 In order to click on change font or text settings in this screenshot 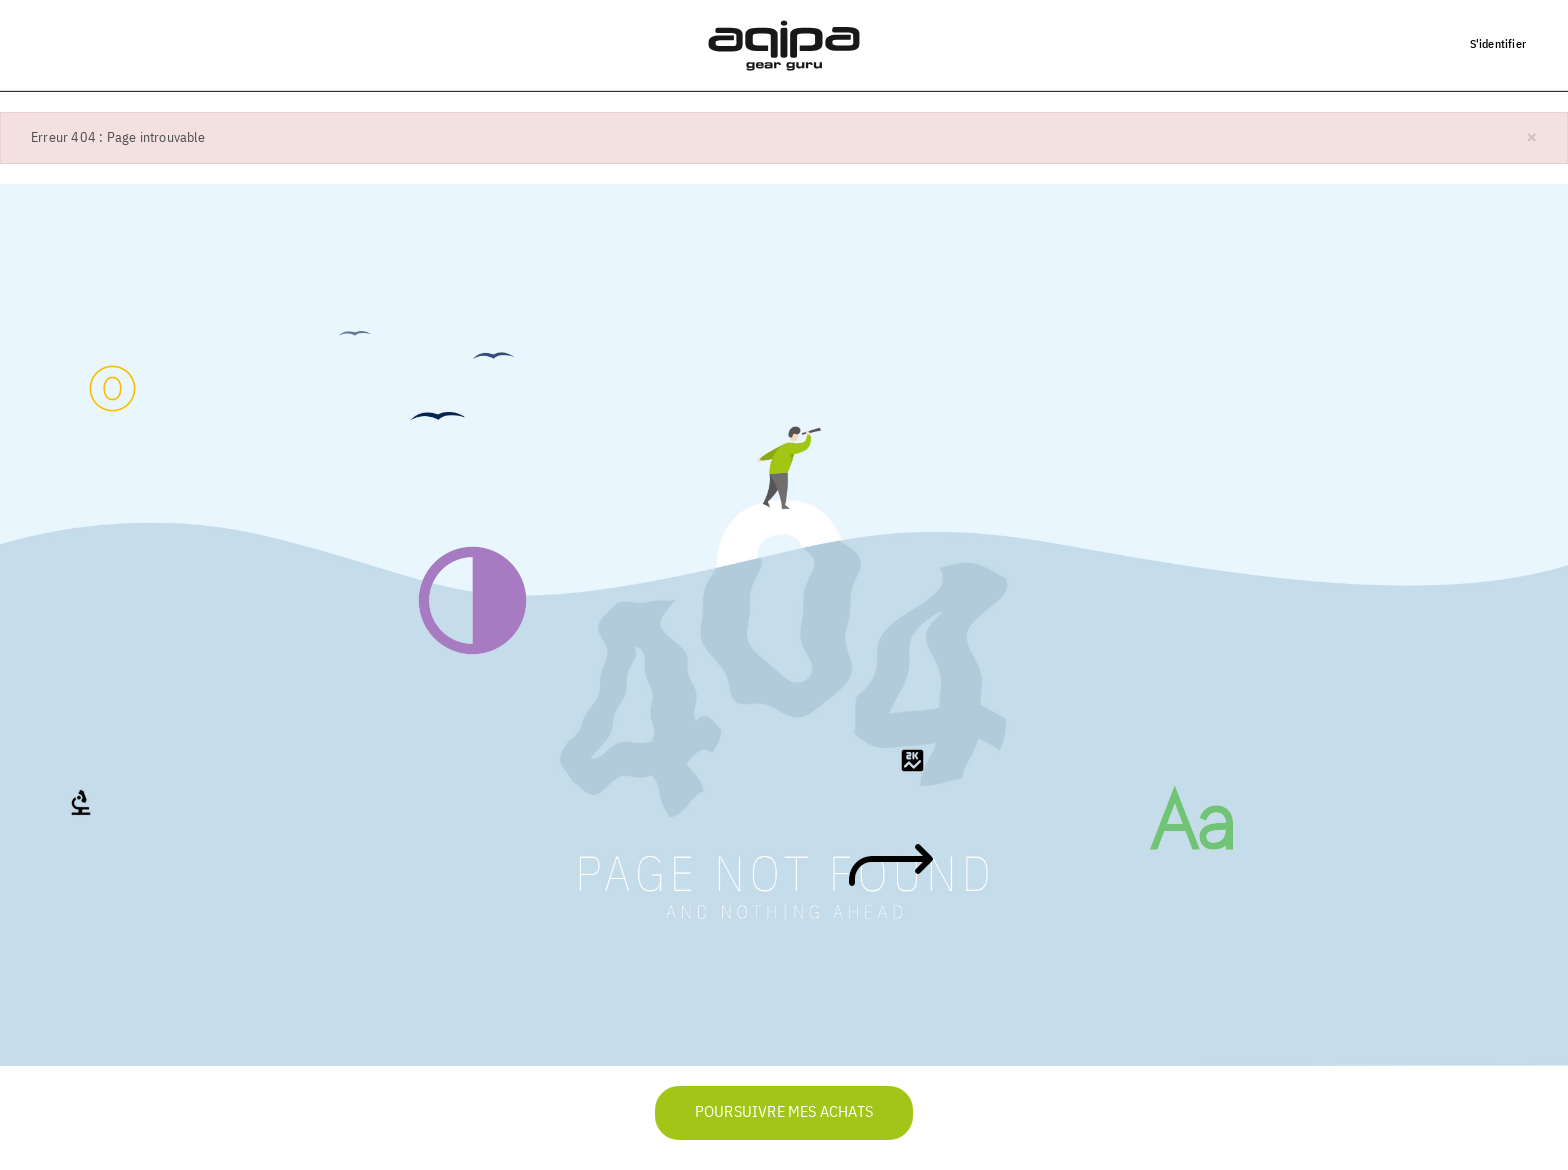, I will do `click(1191, 819)`.